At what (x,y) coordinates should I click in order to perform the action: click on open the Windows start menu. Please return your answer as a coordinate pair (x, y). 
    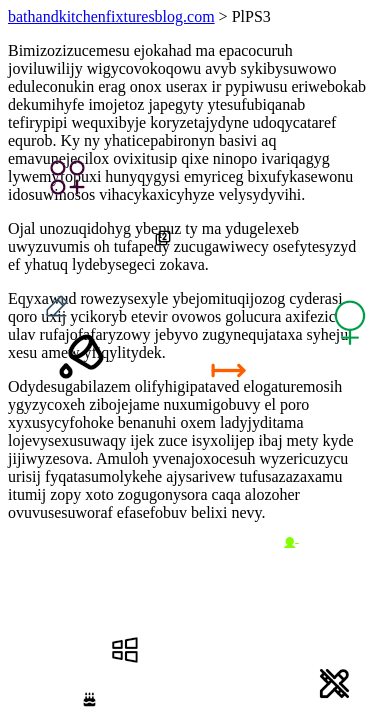
    Looking at the image, I should click on (126, 650).